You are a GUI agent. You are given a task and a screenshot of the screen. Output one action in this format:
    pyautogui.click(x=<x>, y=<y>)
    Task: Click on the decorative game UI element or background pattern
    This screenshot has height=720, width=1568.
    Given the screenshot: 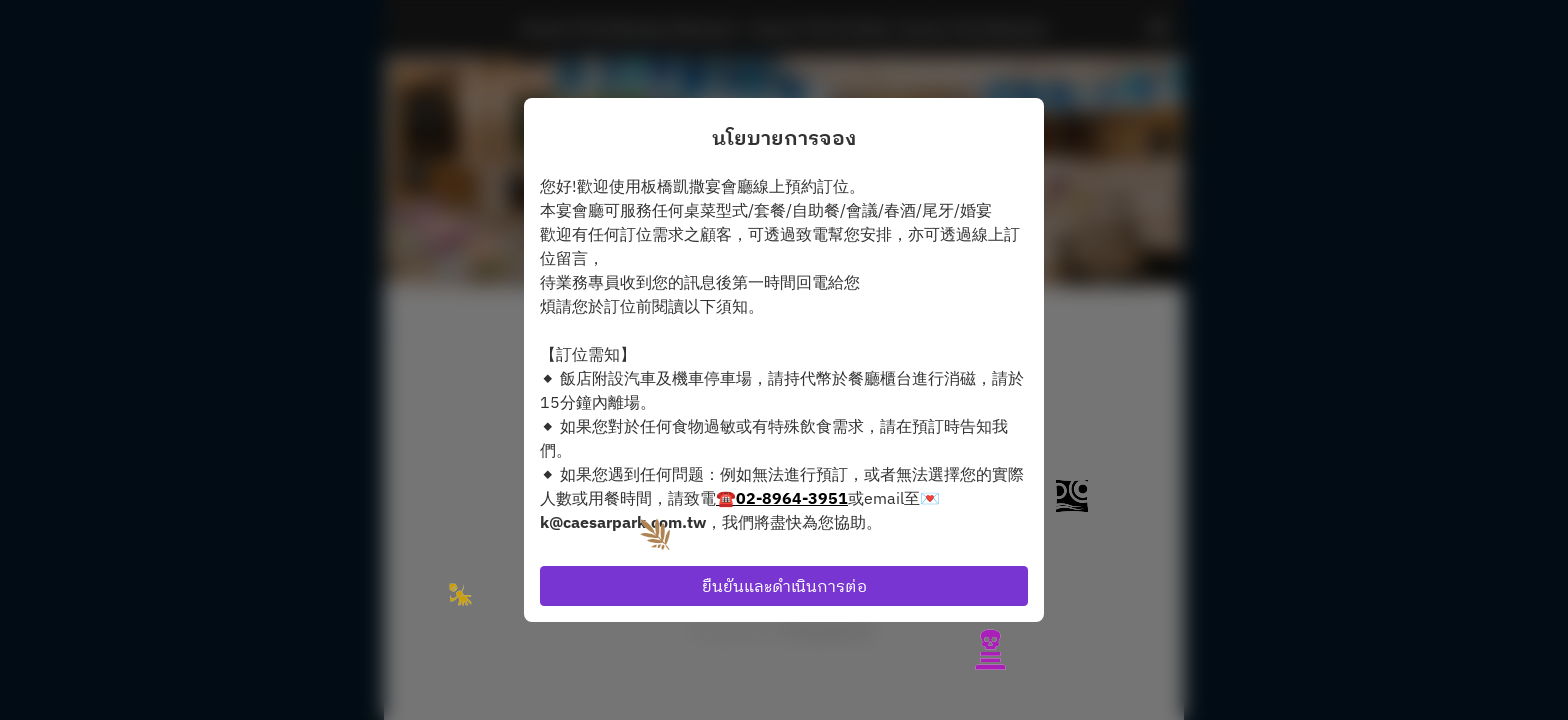 What is the action you would take?
    pyautogui.click(x=1072, y=496)
    